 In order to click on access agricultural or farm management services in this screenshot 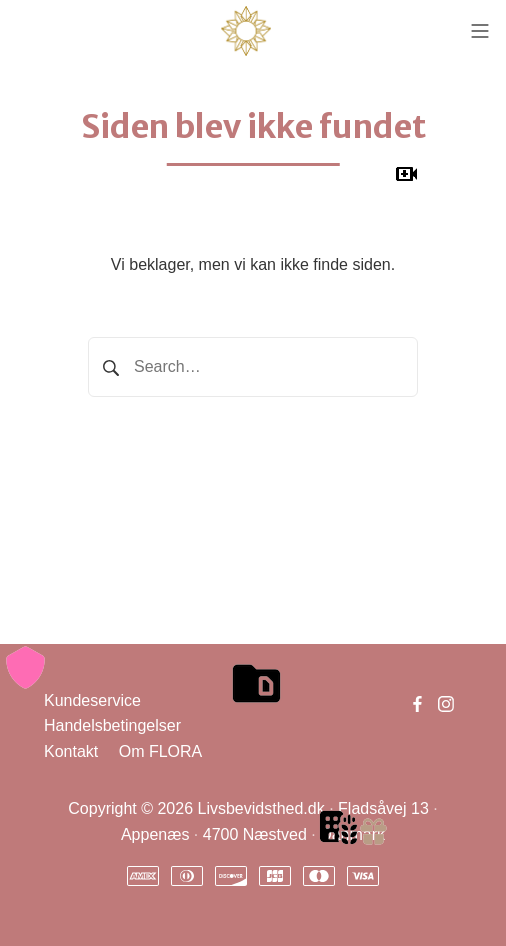, I will do `click(337, 826)`.